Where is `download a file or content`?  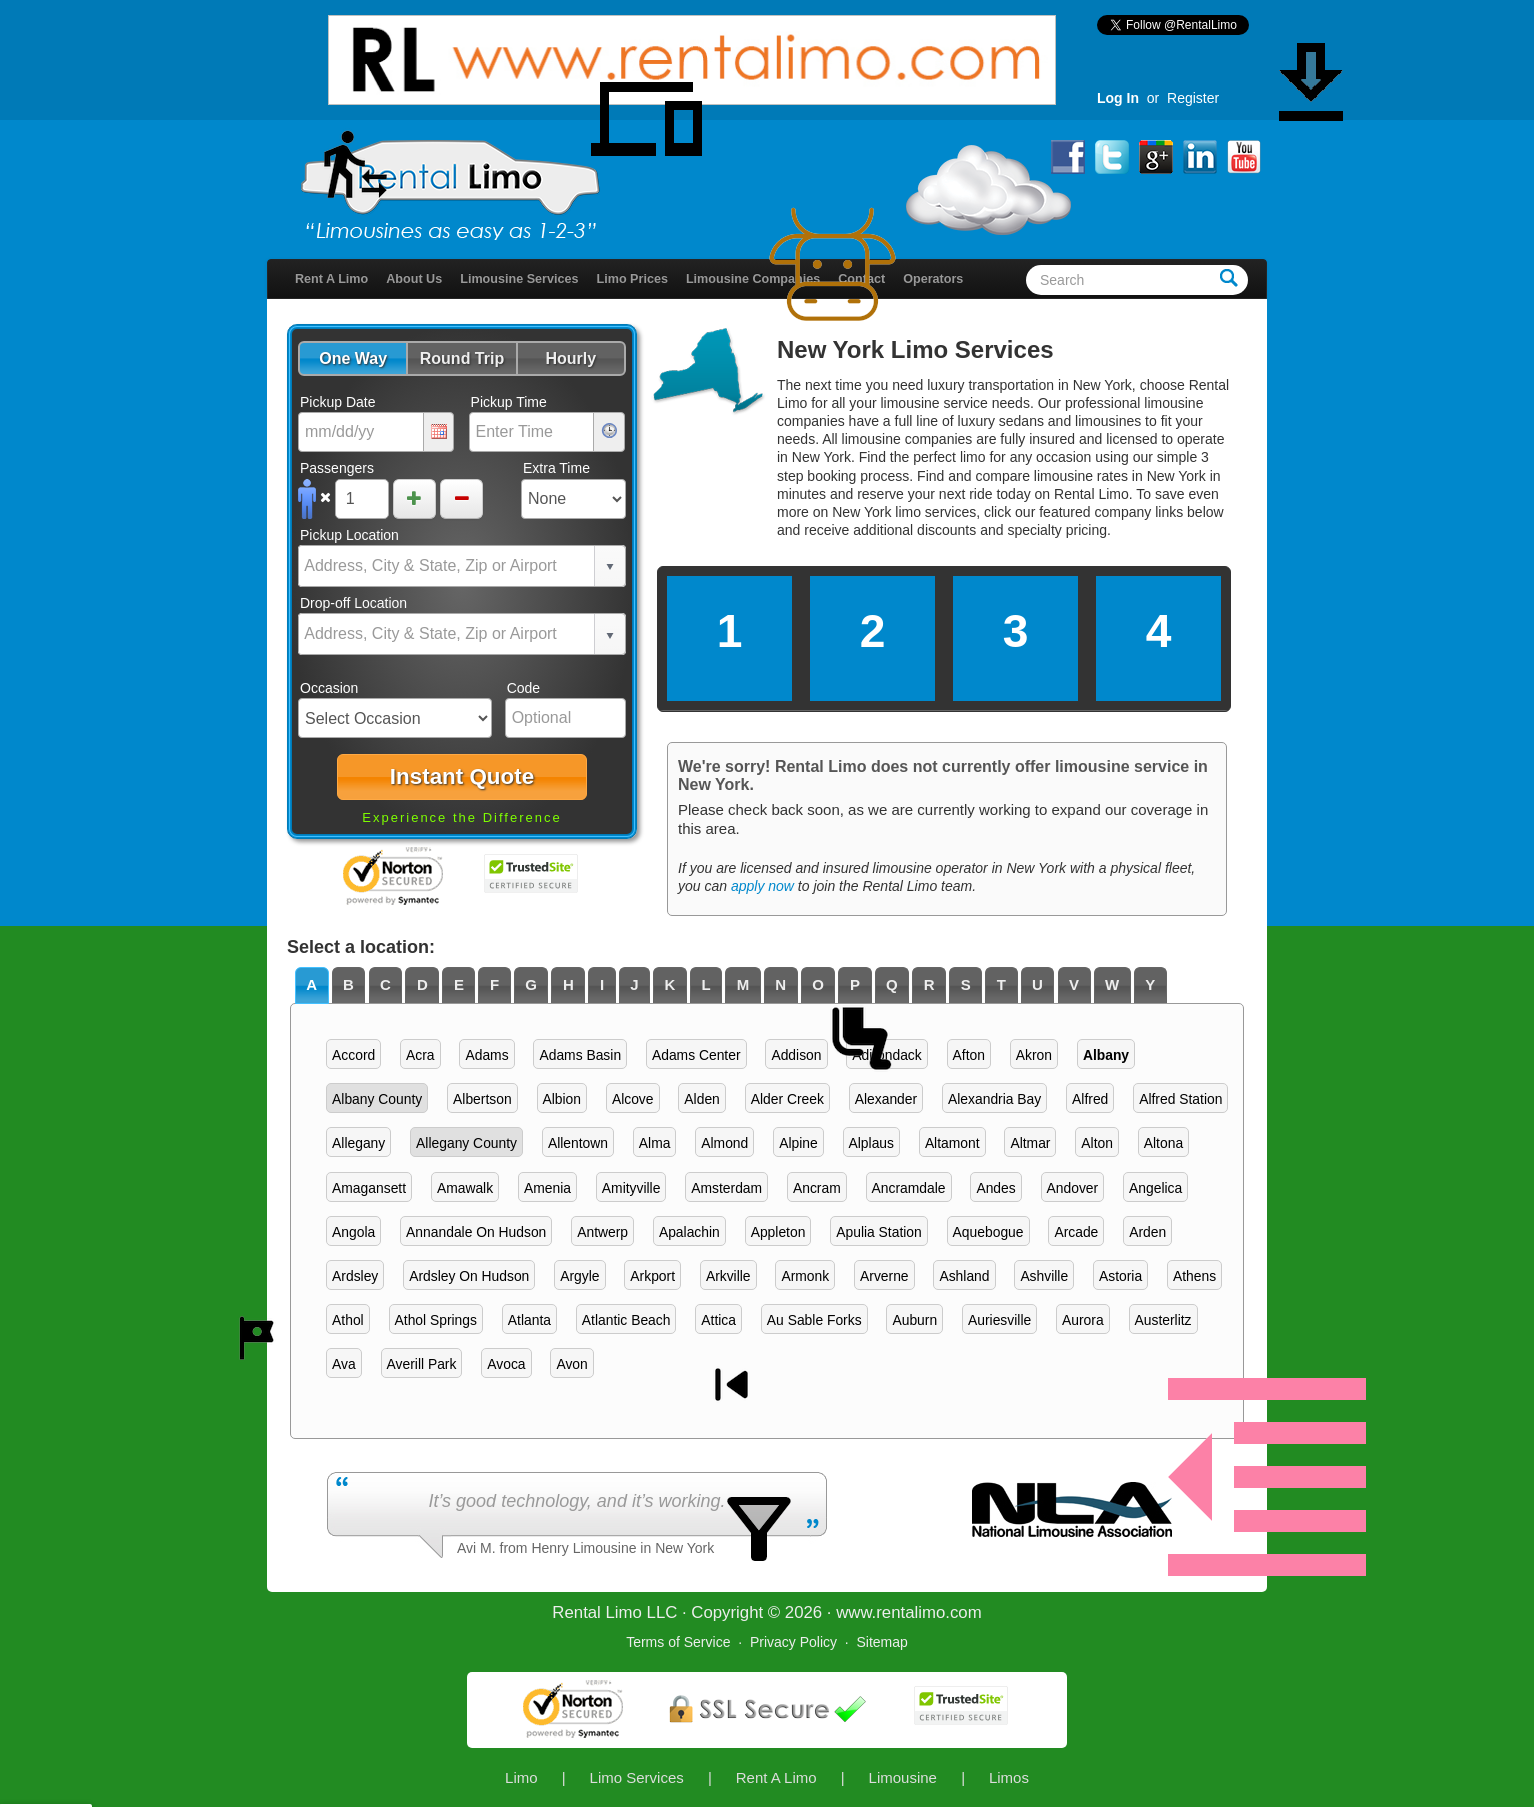
download a file or content is located at coordinates (1311, 84).